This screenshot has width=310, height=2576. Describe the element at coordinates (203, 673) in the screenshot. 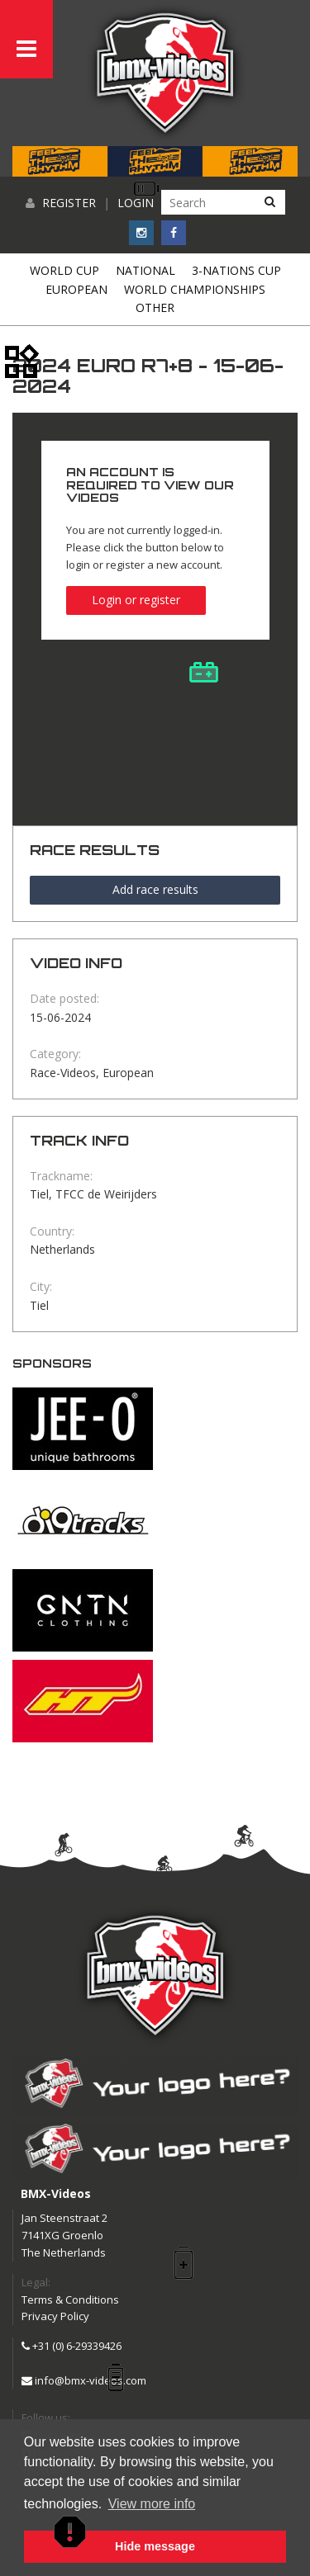

I see `view car battery status` at that location.